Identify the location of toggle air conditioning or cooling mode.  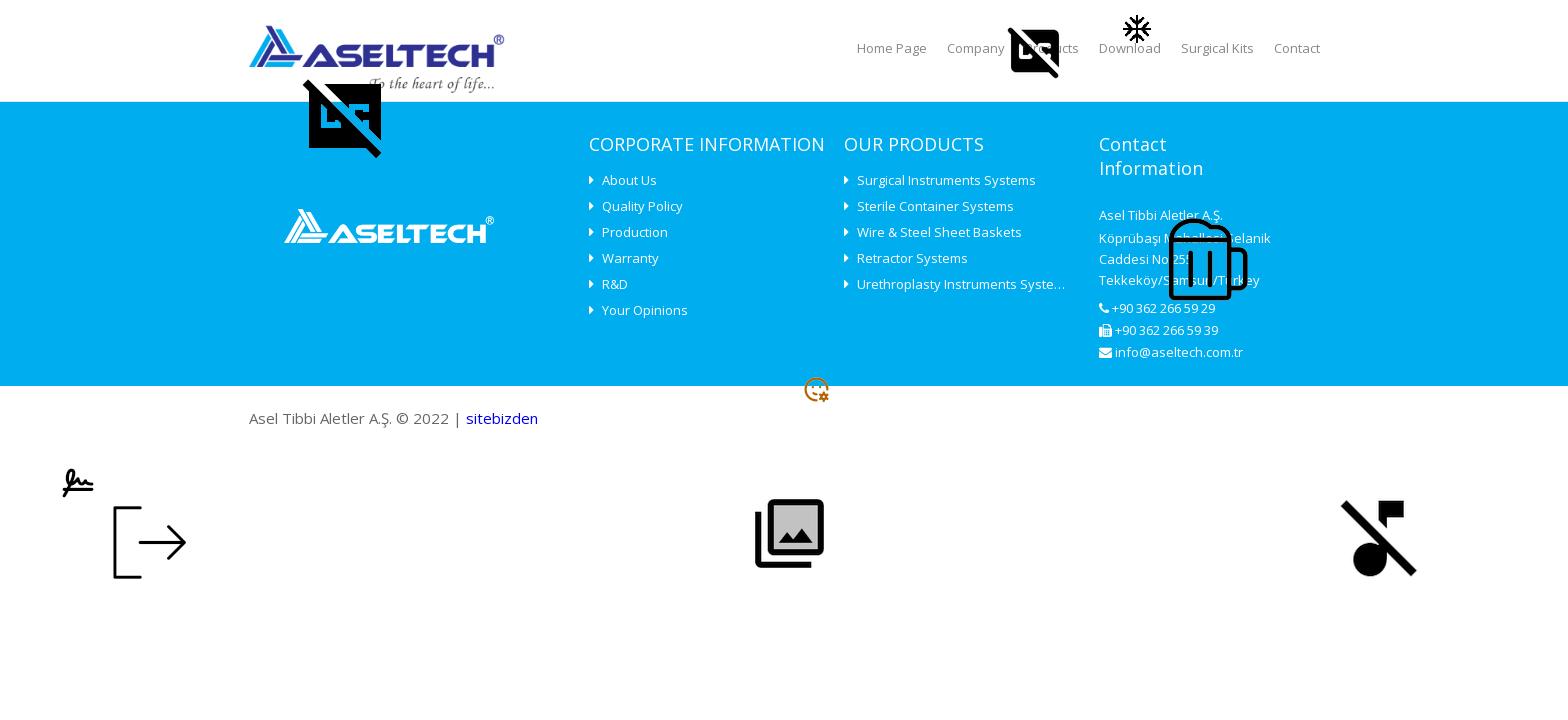
(1137, 29).